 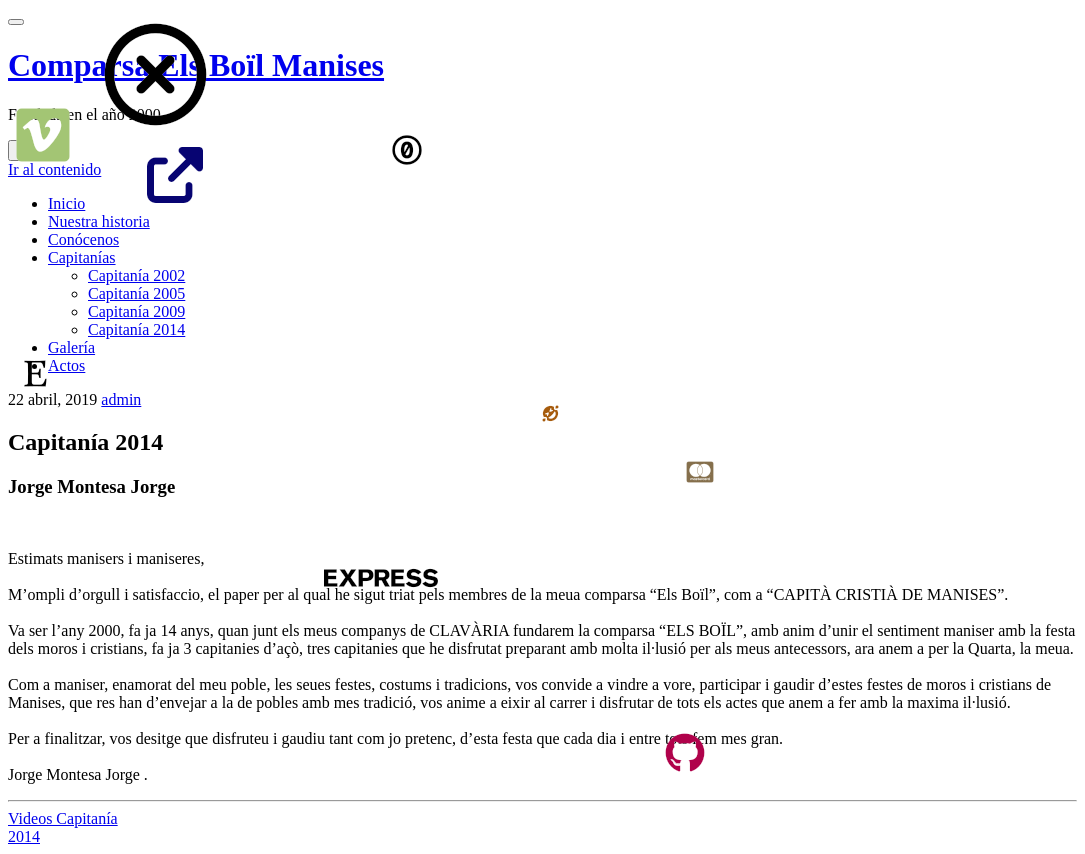 What do you see at coordinates (35, 373) in the screenshot?
I see `open the Etsy app or website` at bounding box center [35, 373].